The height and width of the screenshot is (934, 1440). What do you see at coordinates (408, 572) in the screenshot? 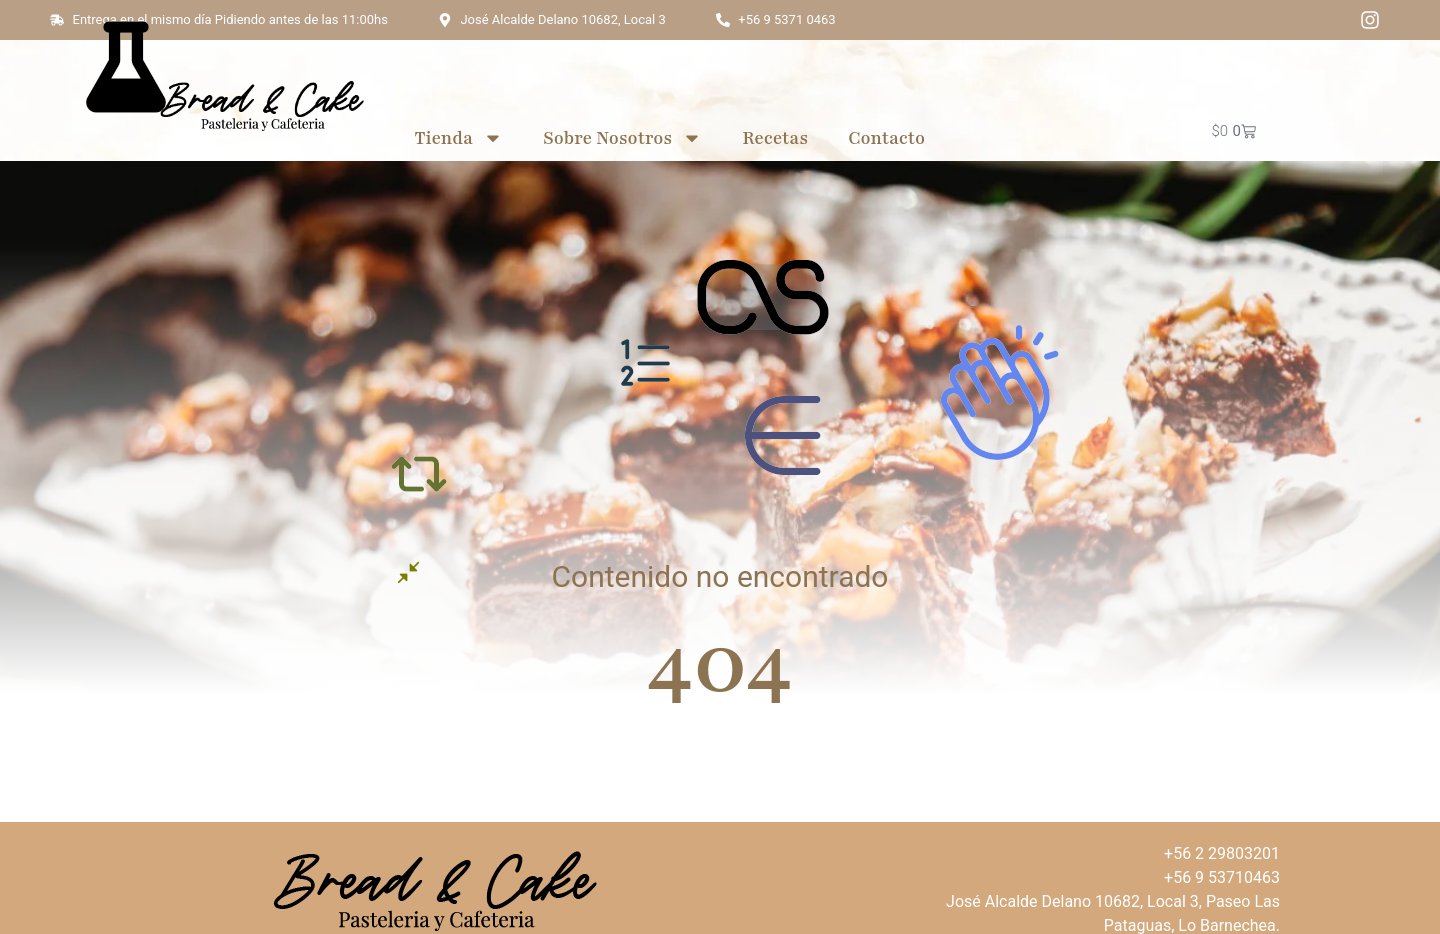
I see `minimize or collapse content` at bounding box center [408, 572].